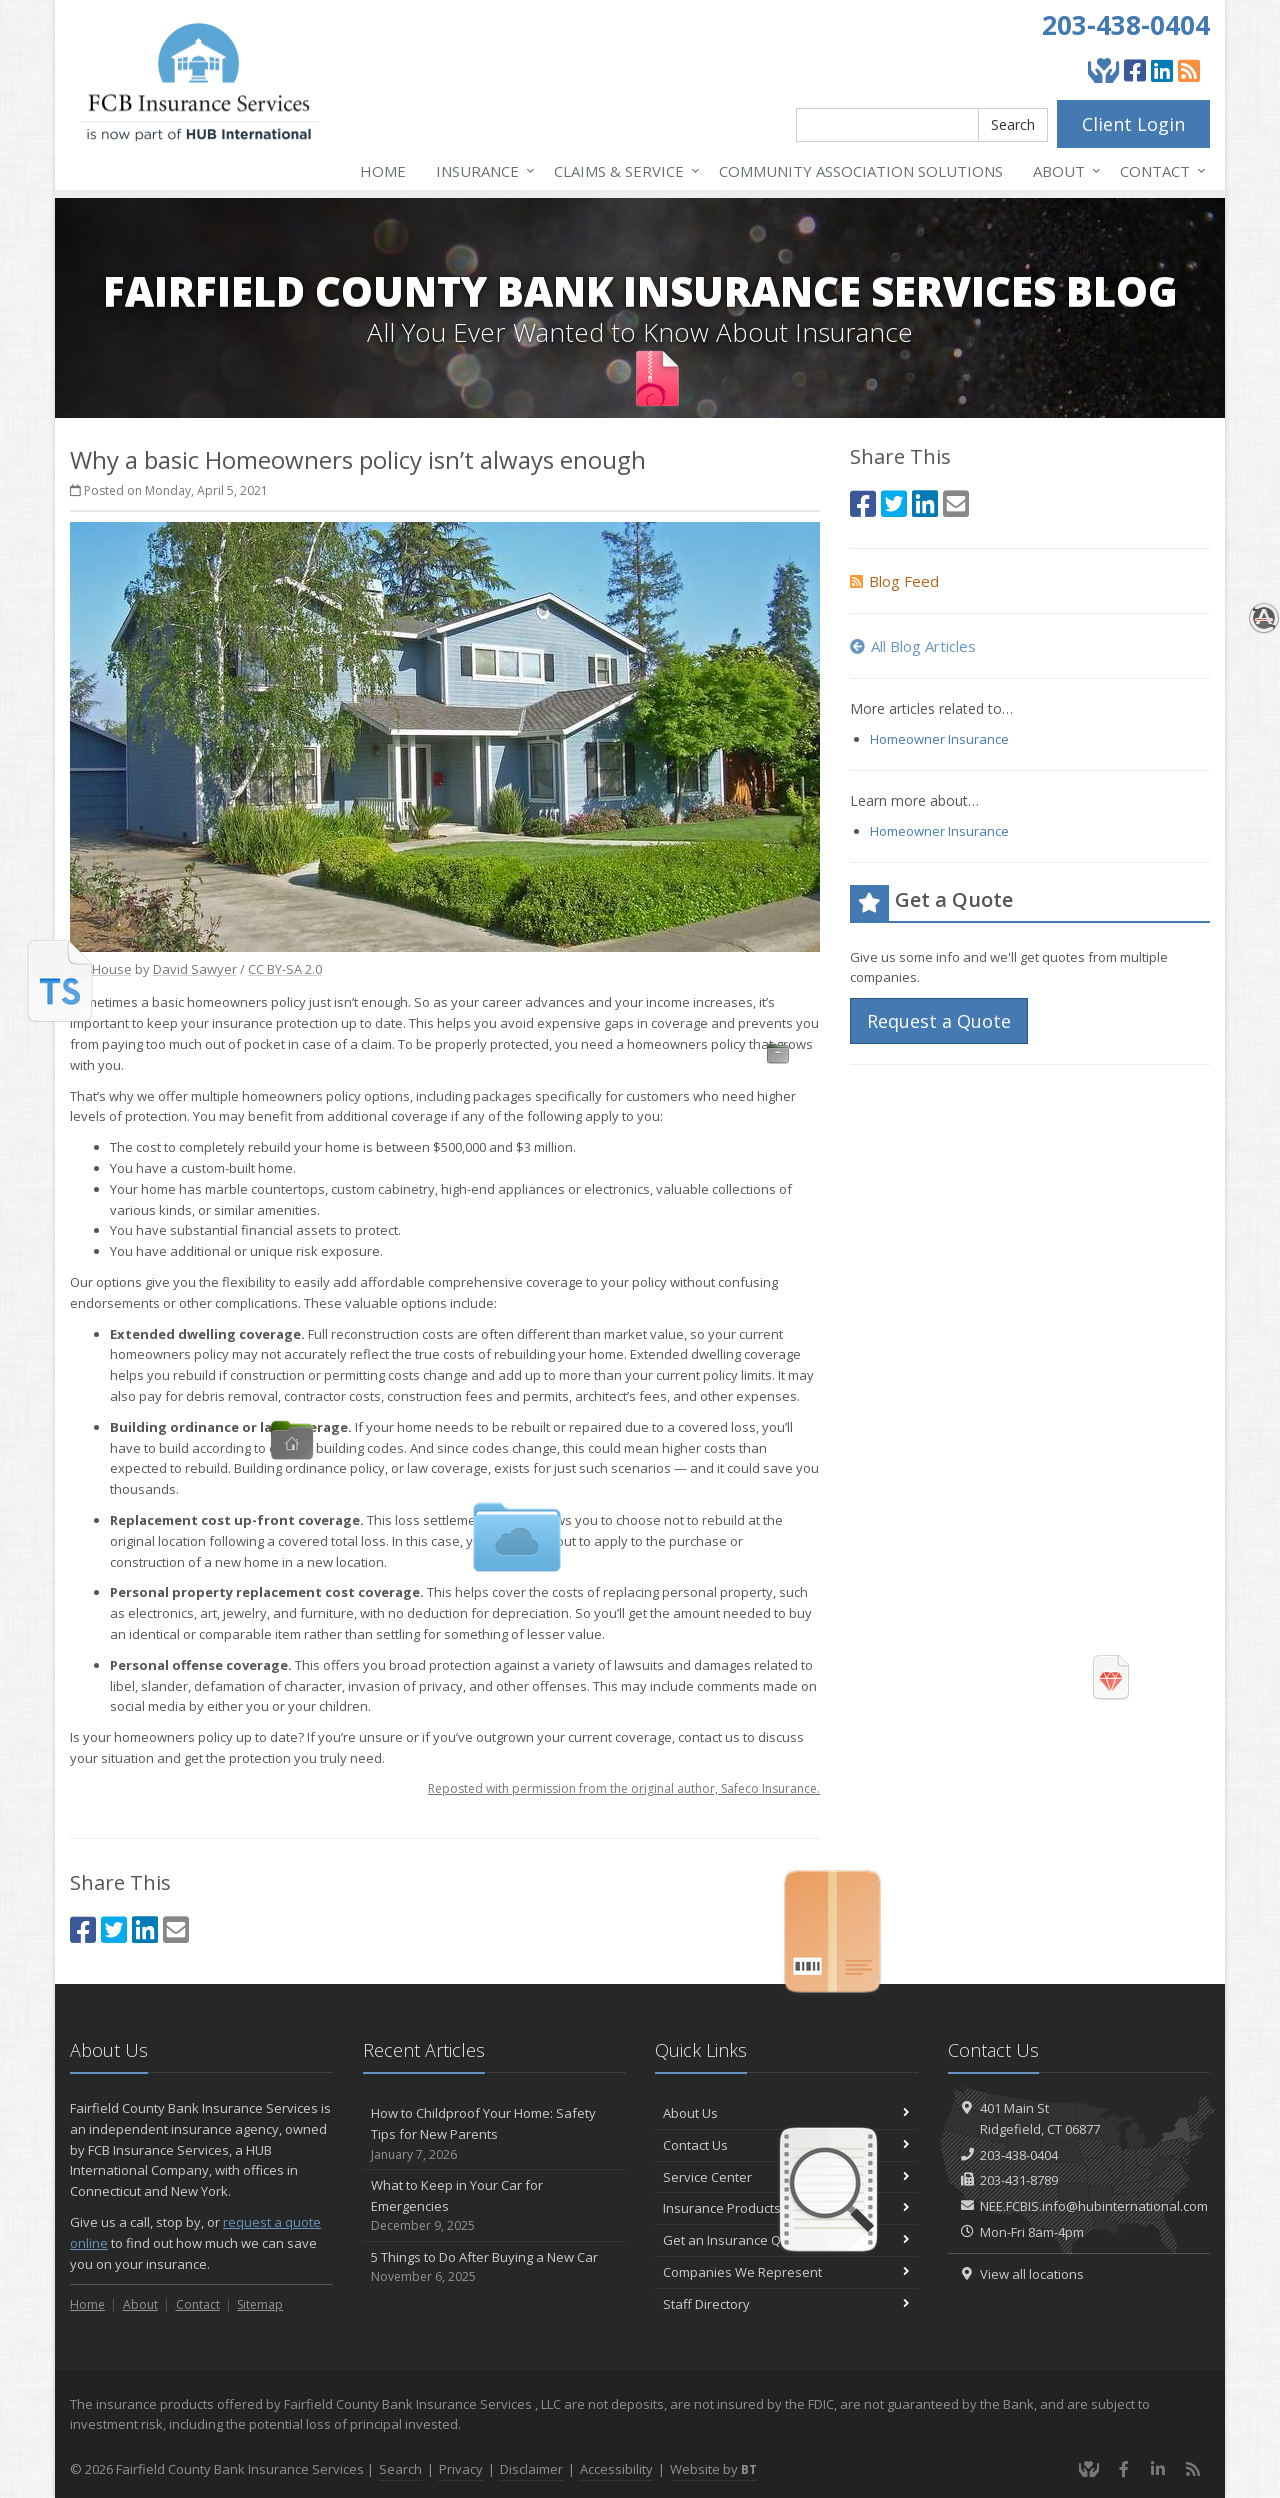 This screenshot has width=1280, height=2498. I want to click on open the file manager application, so click(778, 1053).